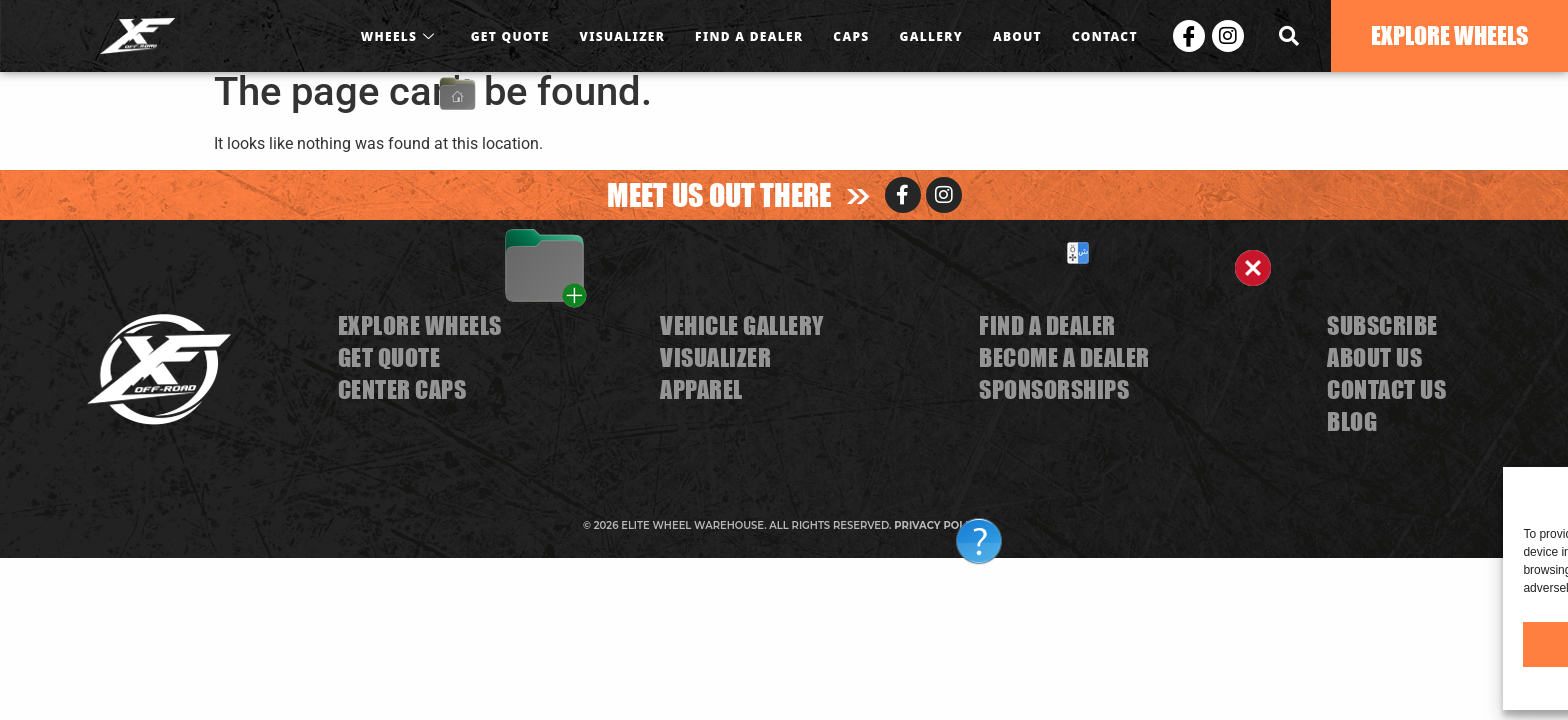 The image size is (1568, 720). I want to click on open character map application, so click(1078, 253).